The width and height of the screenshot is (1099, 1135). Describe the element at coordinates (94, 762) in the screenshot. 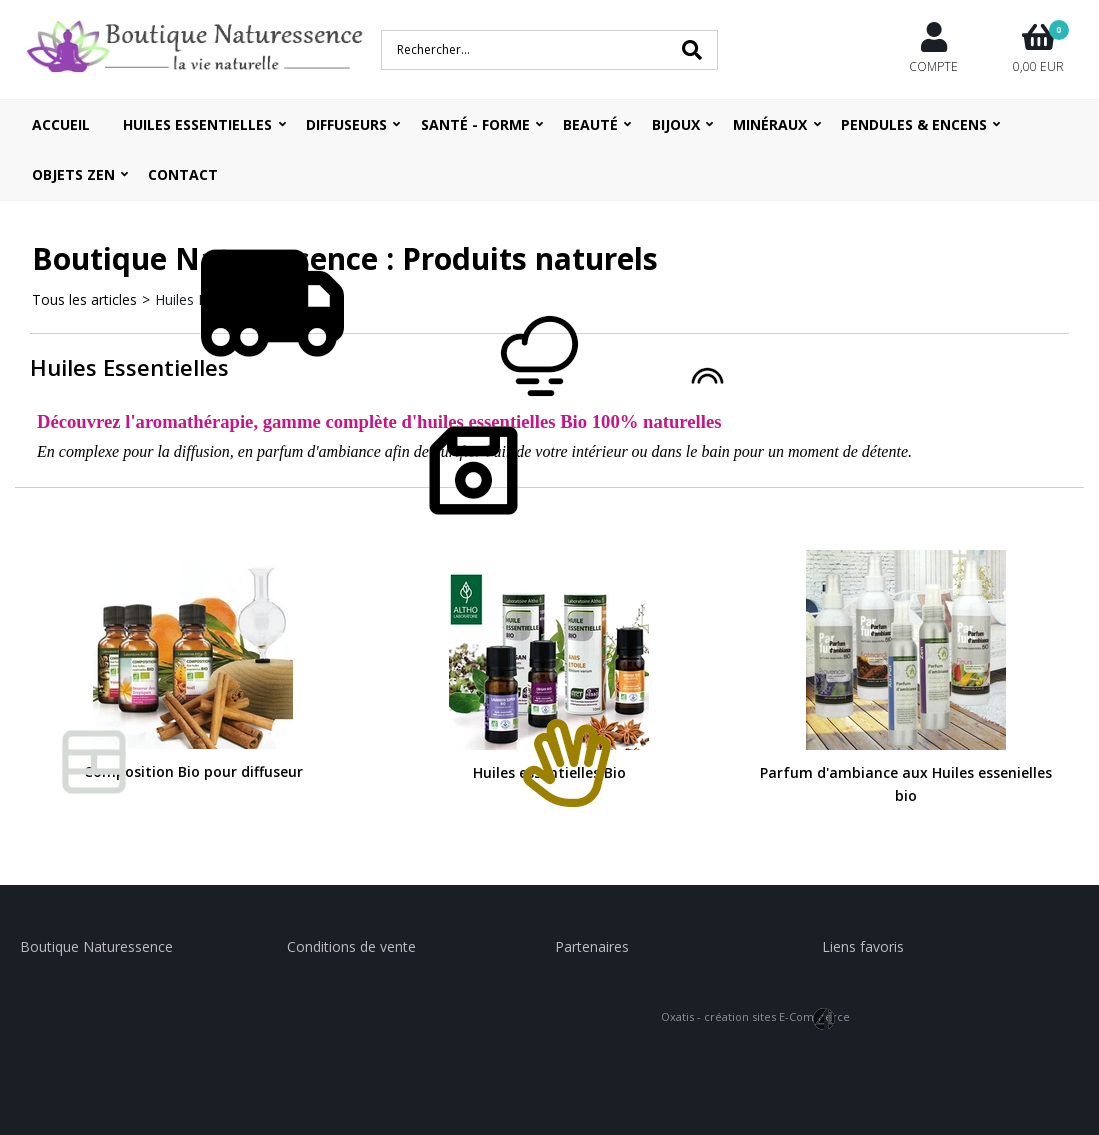

I see `split table cells` at that location.